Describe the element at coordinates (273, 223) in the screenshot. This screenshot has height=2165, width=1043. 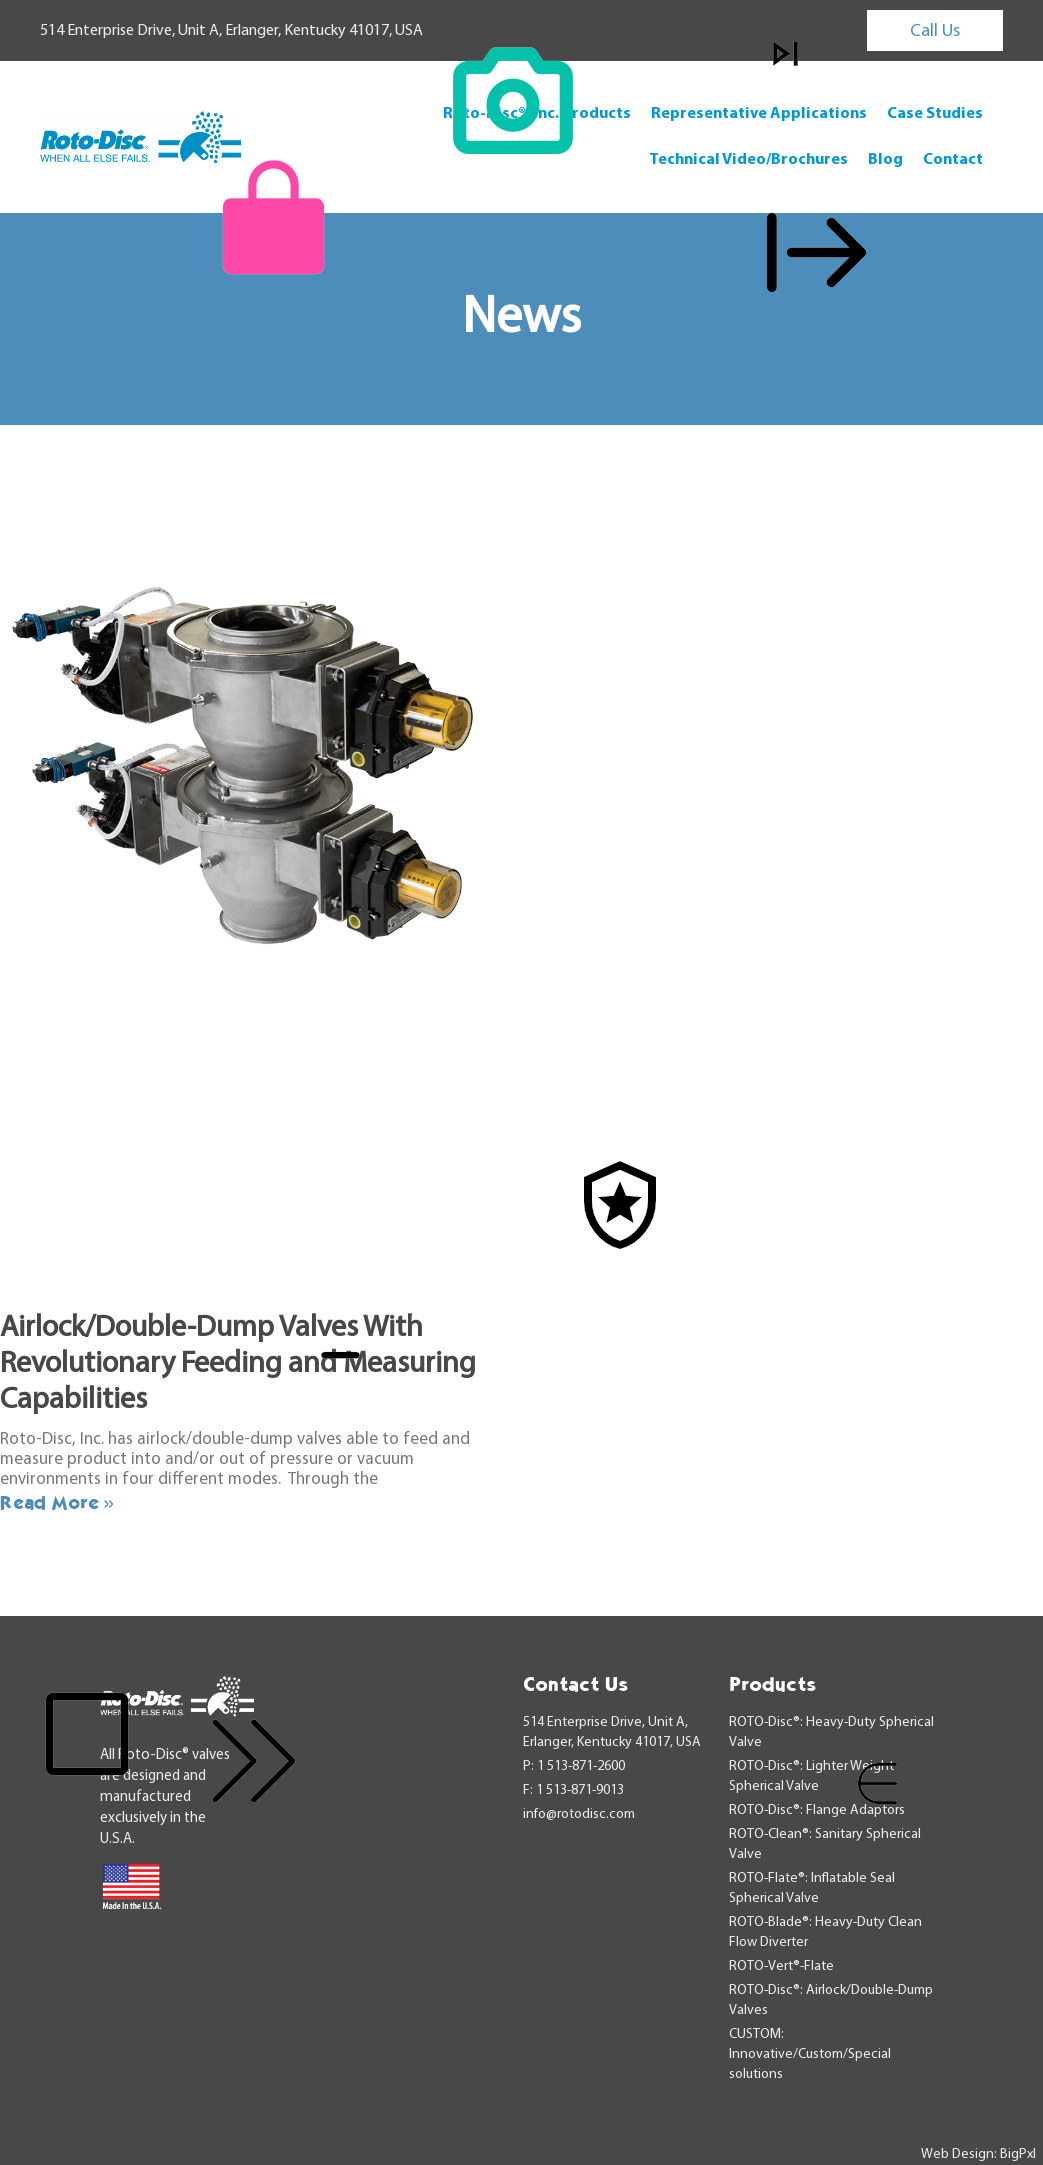
I see `locked or secured content` at that location.